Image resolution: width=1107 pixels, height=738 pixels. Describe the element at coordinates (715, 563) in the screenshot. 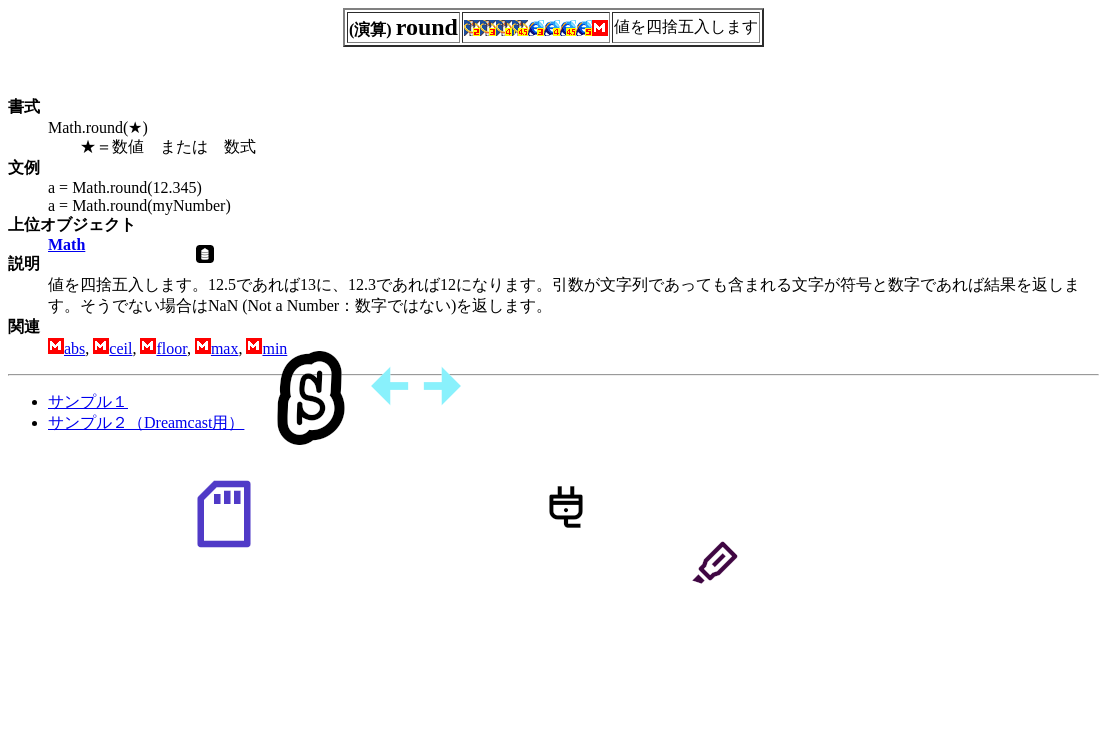

I see `highlight or mark up text` at that location.